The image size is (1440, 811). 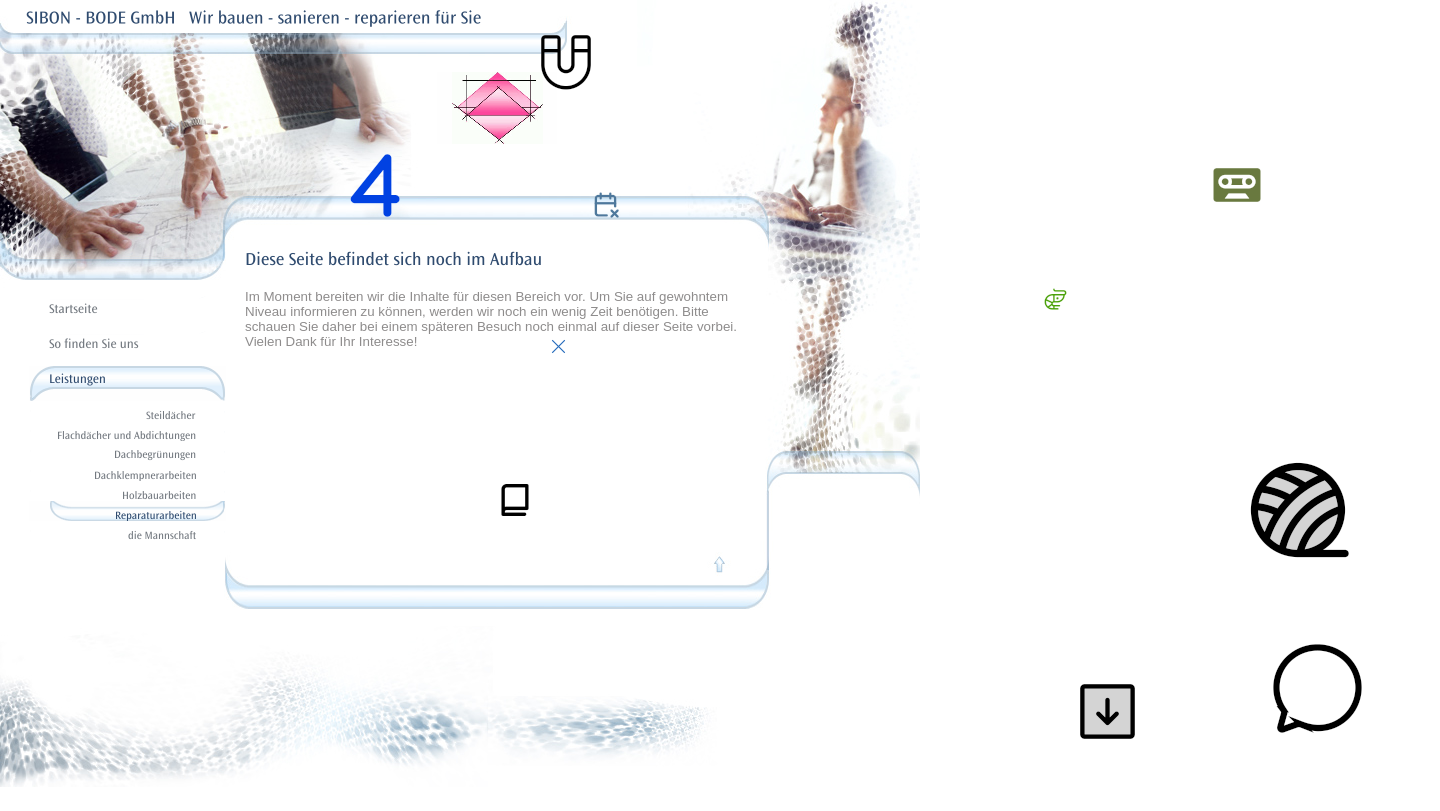 I want to click on indicates step four in a multi-step process, so click(x=376, y=185).